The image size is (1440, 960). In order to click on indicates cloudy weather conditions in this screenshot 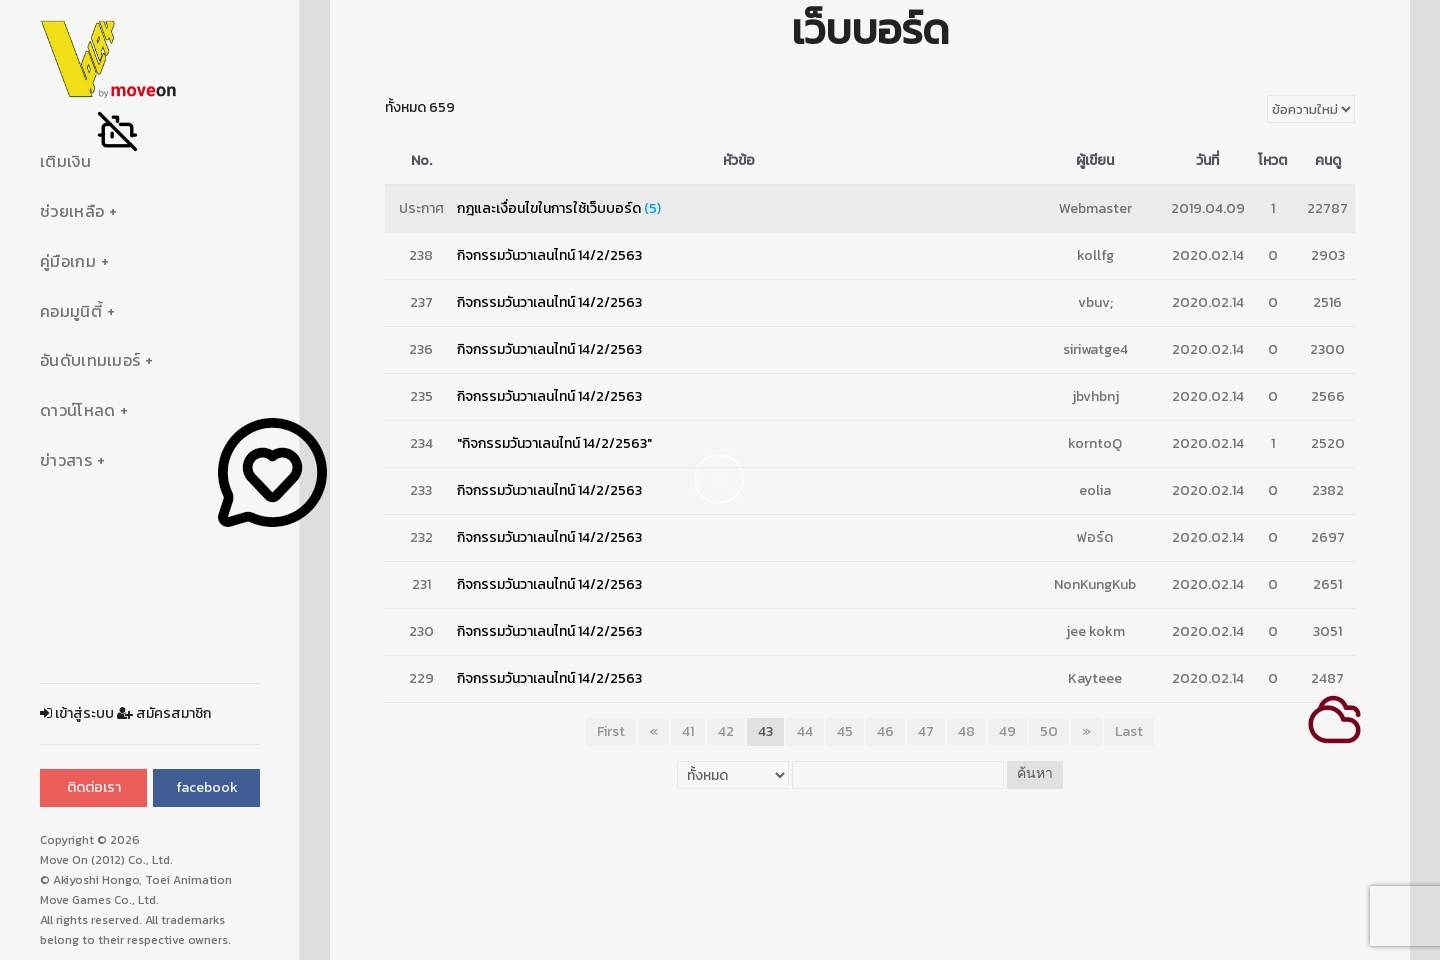, I will do `click(1334, 719)`.